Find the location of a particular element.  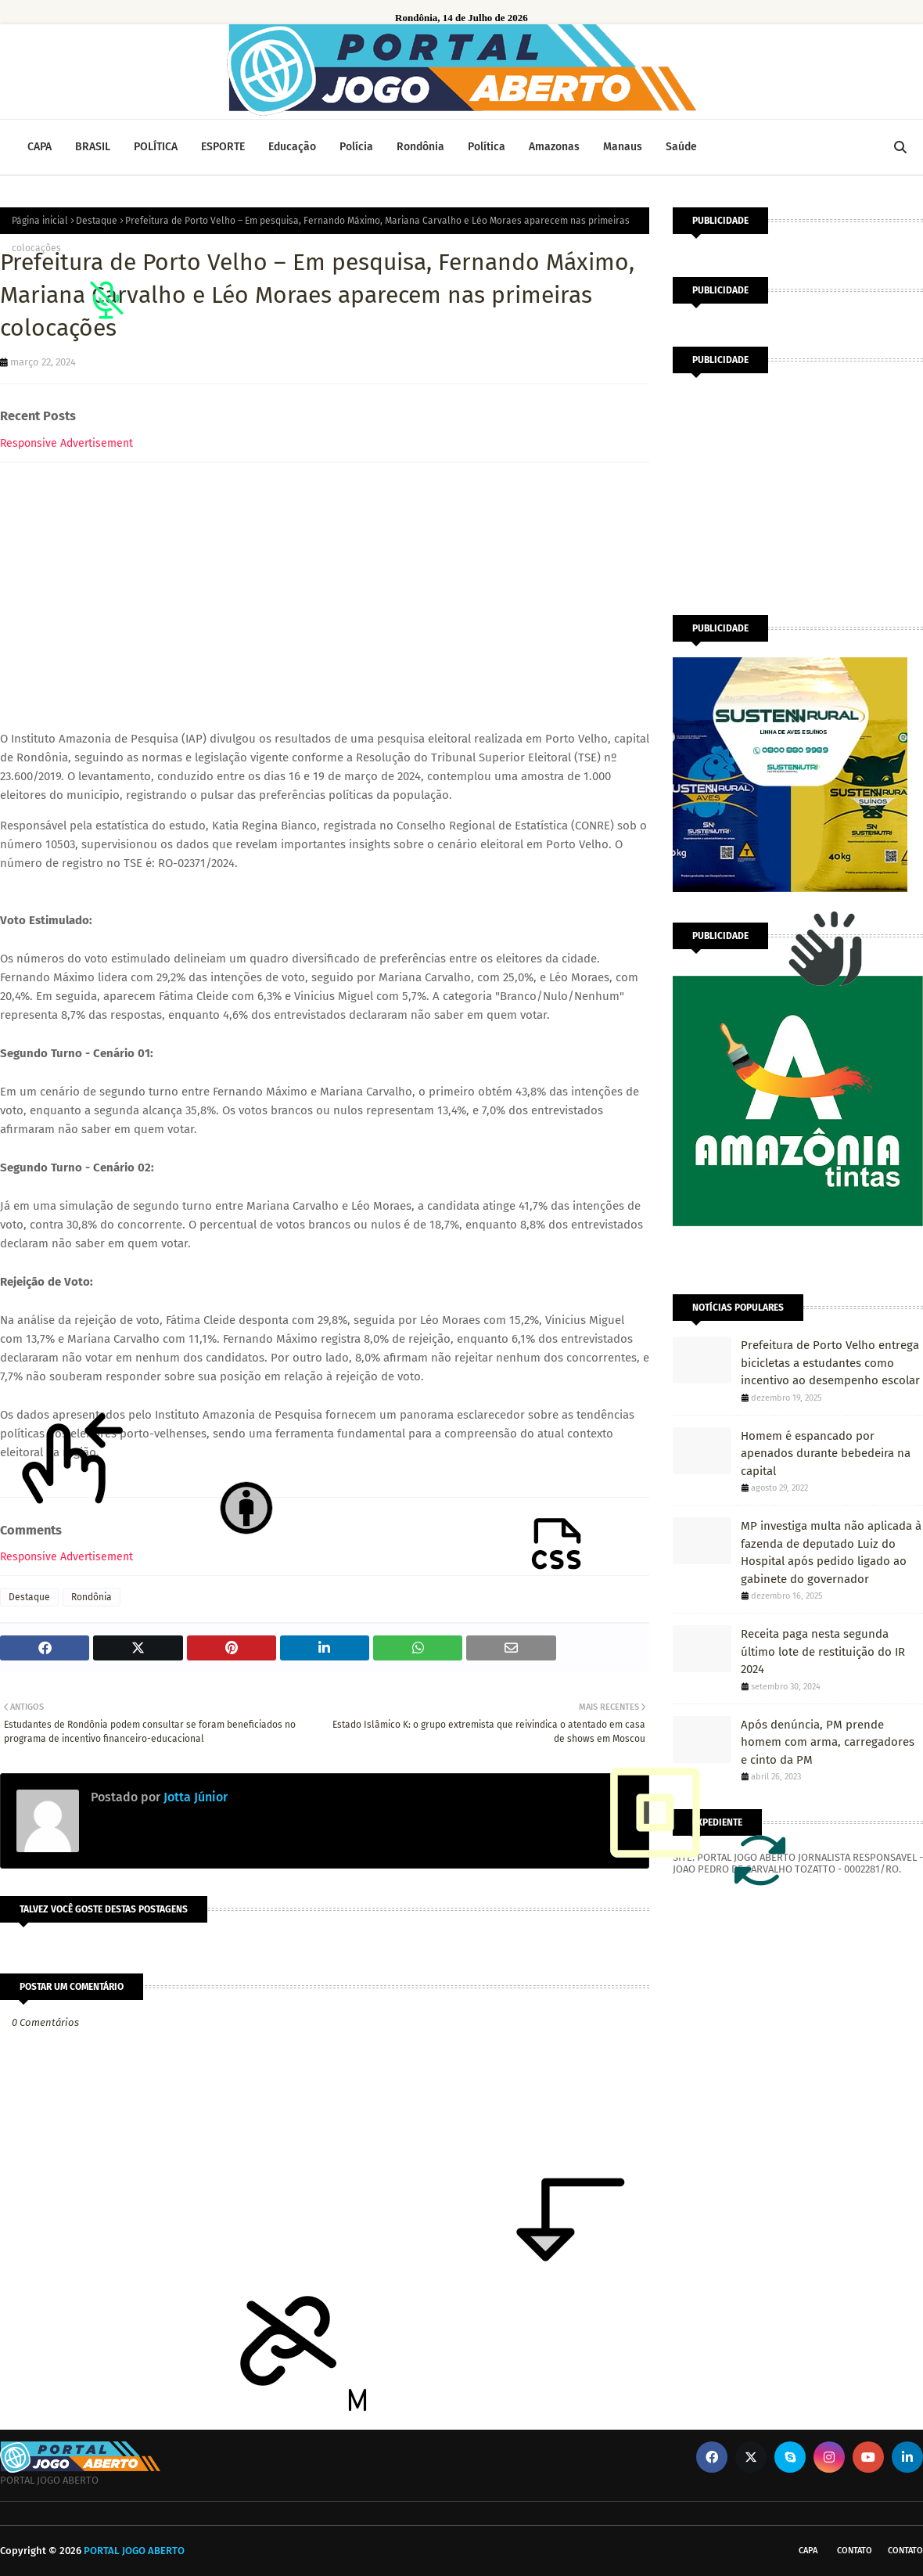

mute your microphone is located at coordinates (106, 300).